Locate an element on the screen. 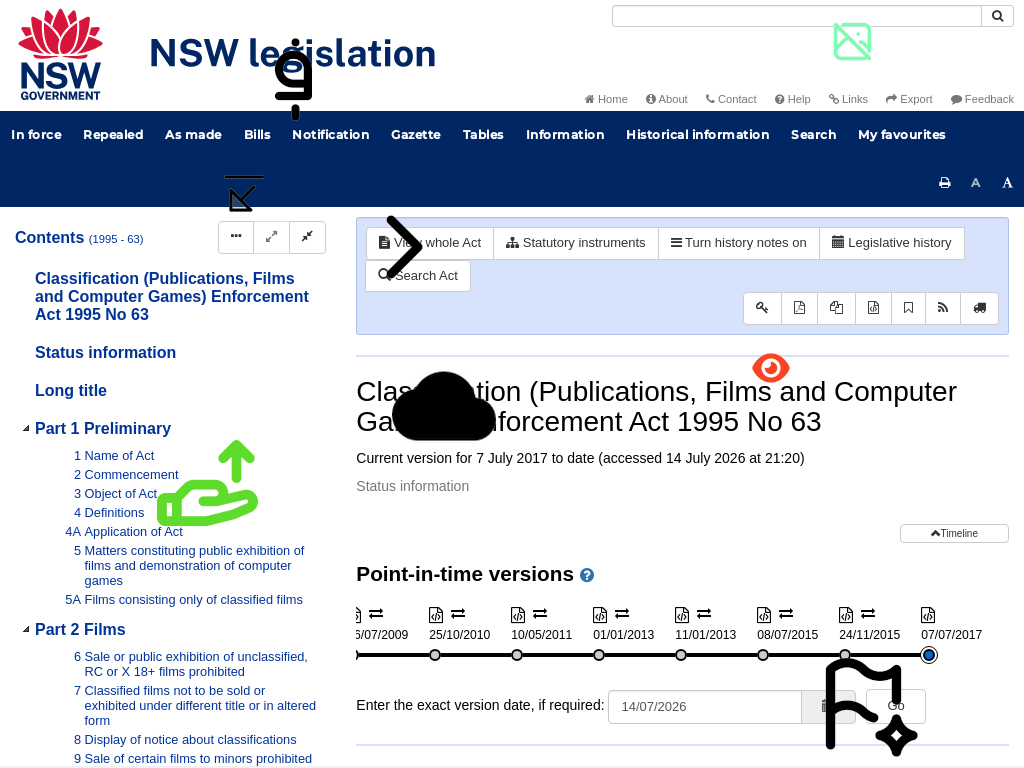 Image resolution: width=1024 pixels, height=768 pixels. navigate to the next item or screen is located at coordinates (400, 247).